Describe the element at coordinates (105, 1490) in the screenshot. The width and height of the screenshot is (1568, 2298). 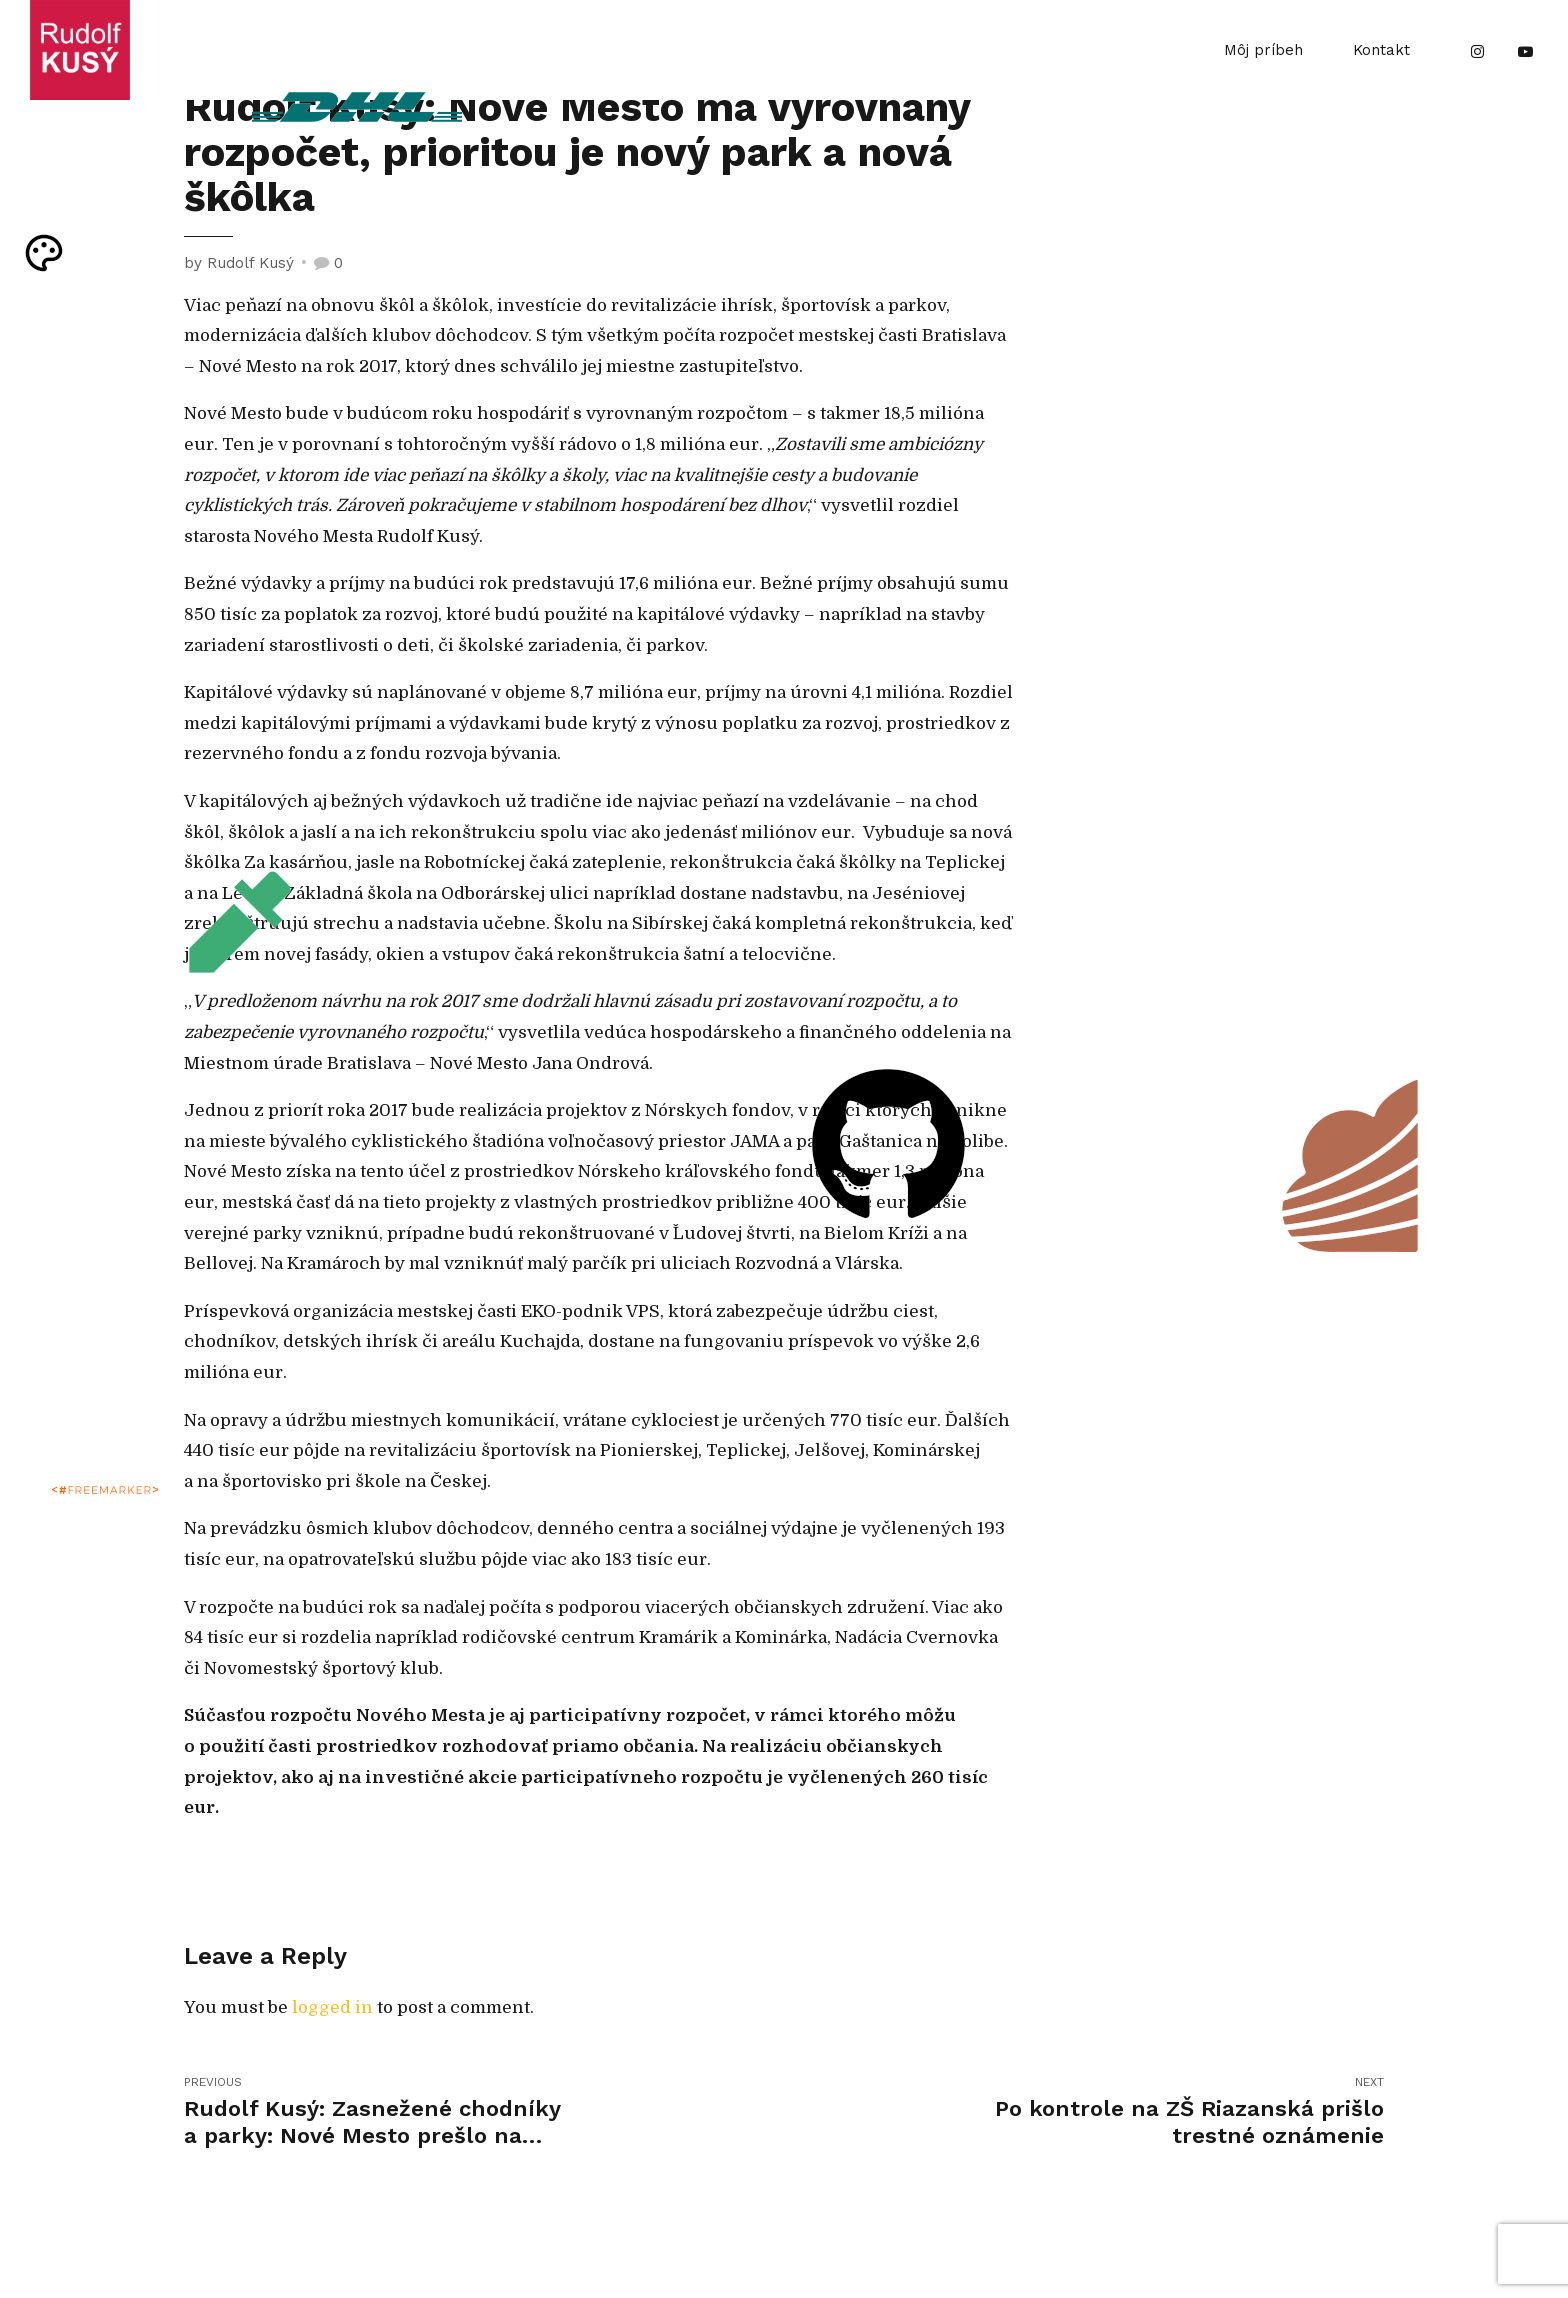
I see `apache freemarker template engine logo` at that location.